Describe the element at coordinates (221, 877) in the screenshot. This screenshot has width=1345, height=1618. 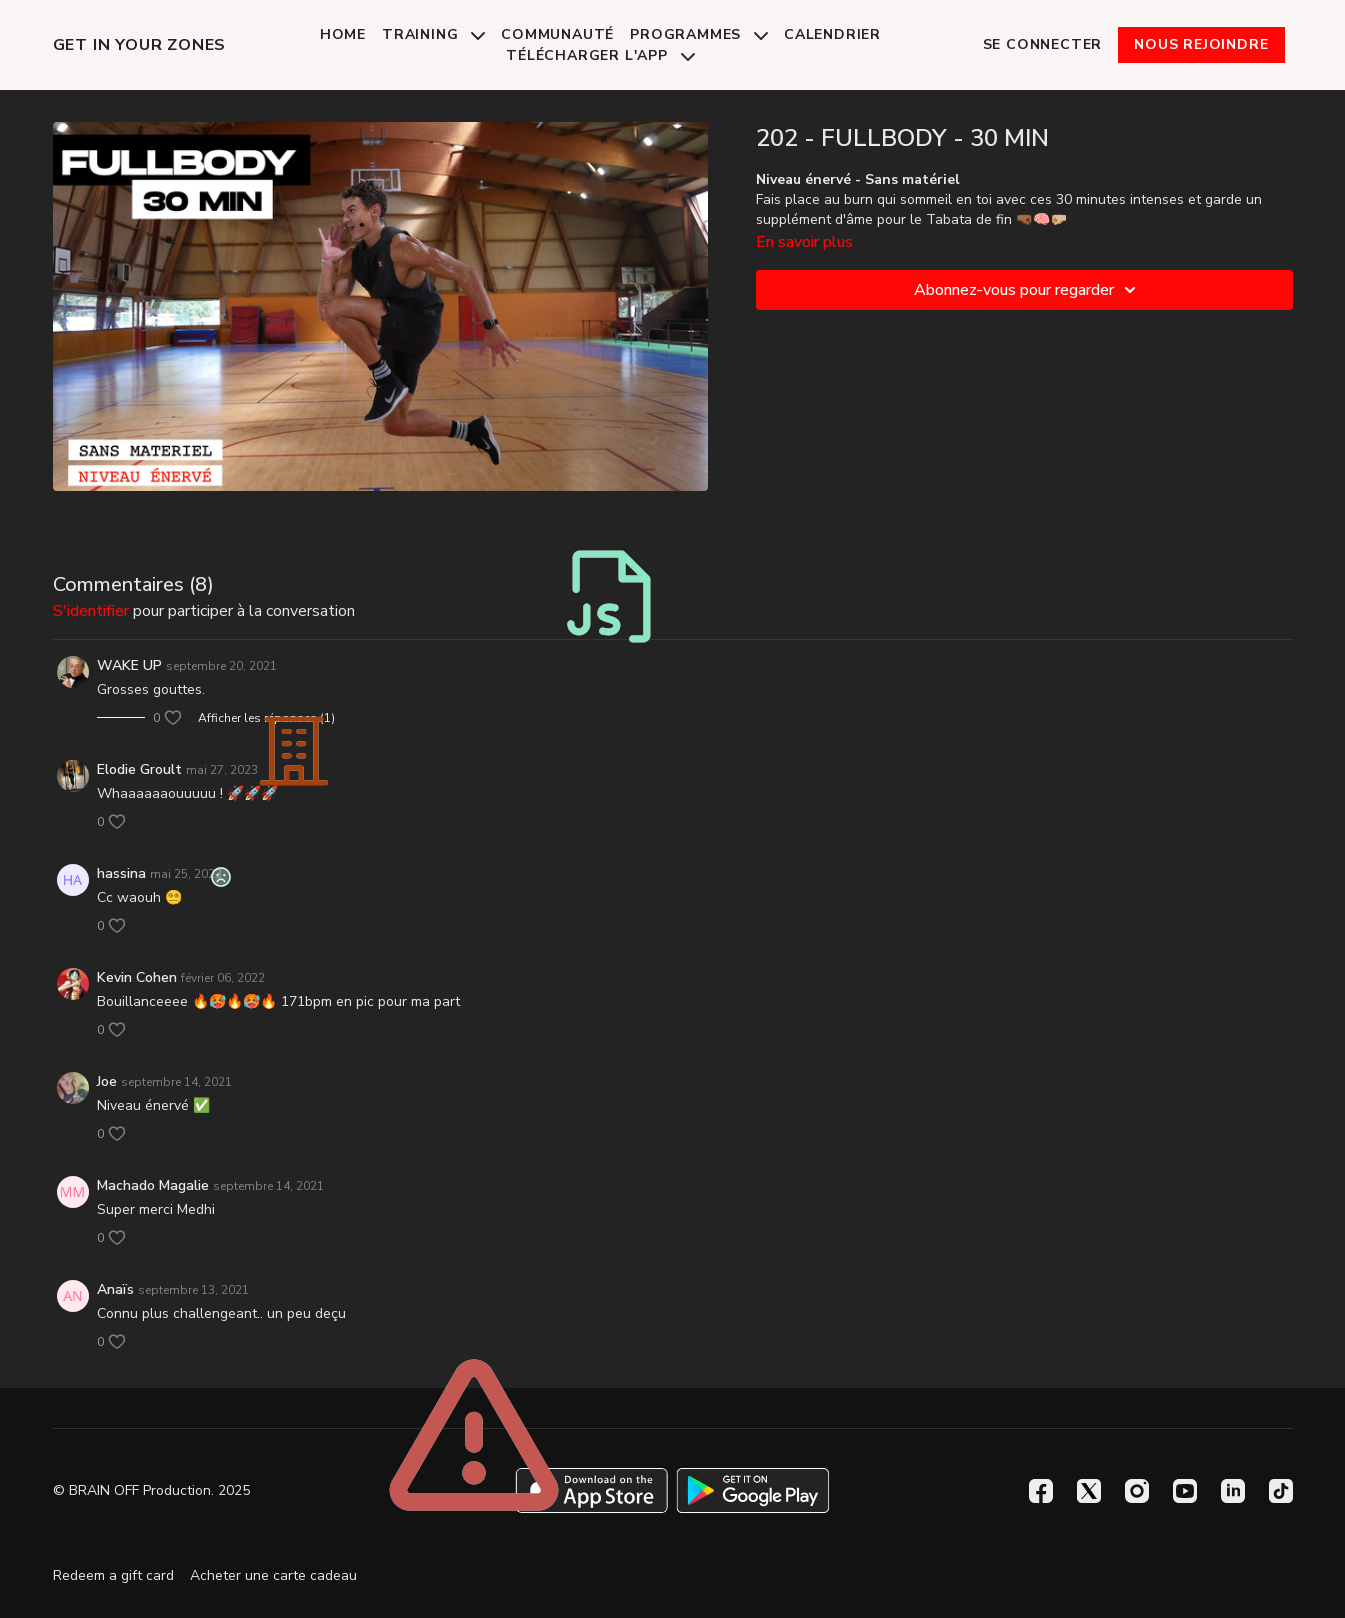
I see `indicate negative feedback or dissatisfaction` at that location.